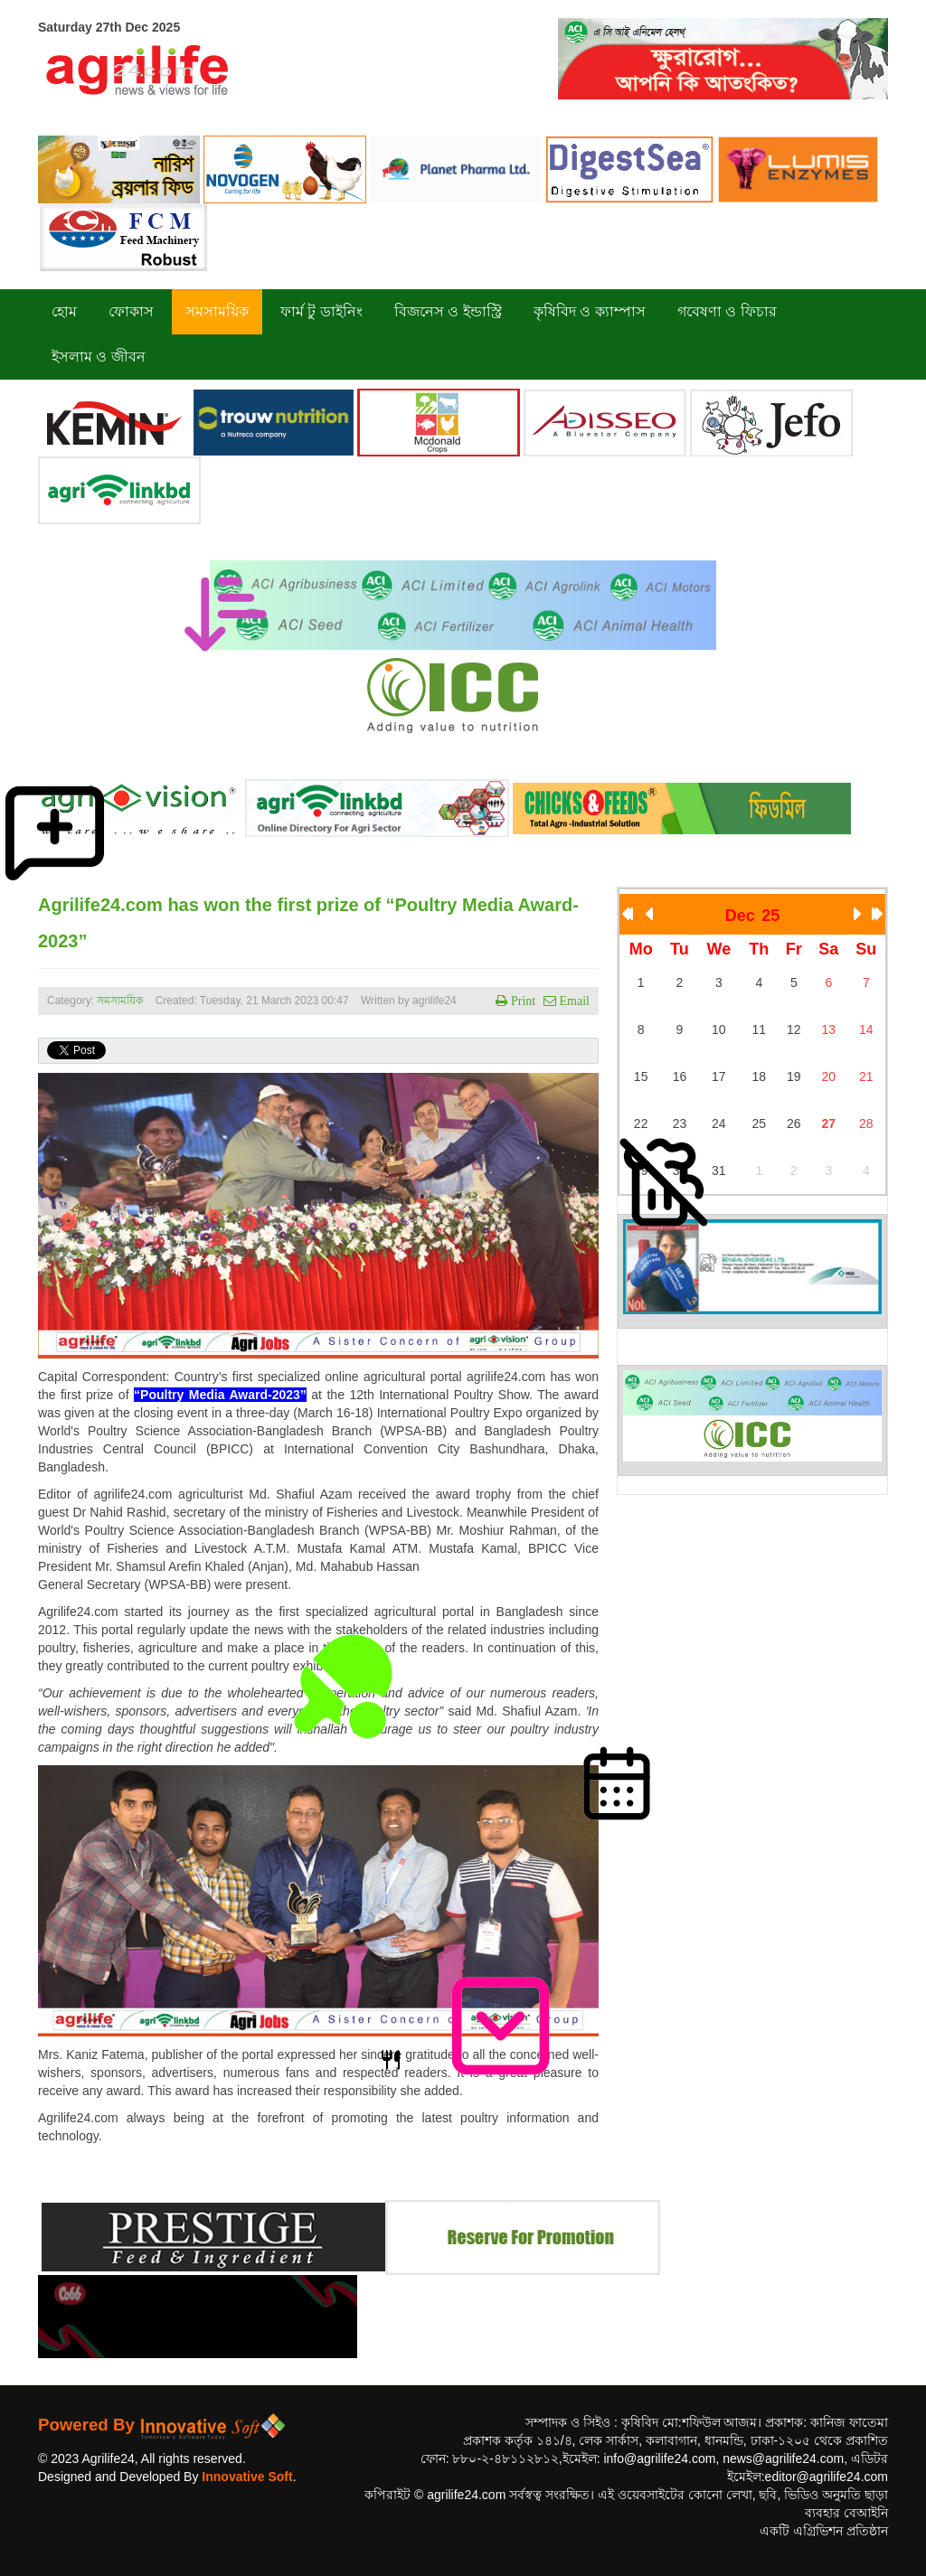 This screenshot has width=926, height=2576. What do you see at coordinates (664, 1182) in the screenshot?
I see `indicates alcohol-free option or venue` at bounding box center [664, 1182].